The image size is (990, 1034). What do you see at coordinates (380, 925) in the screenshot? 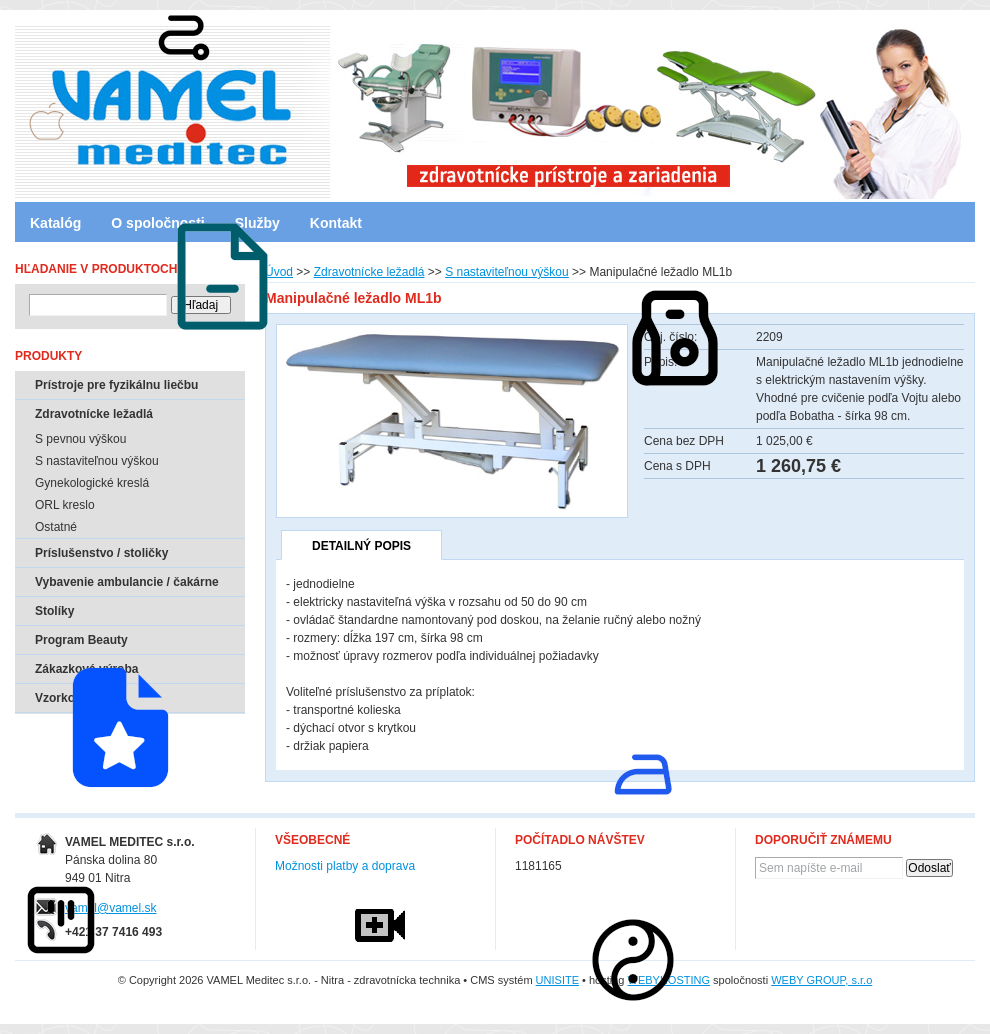
I see `start a new video call` at bounding box center [380, 925].